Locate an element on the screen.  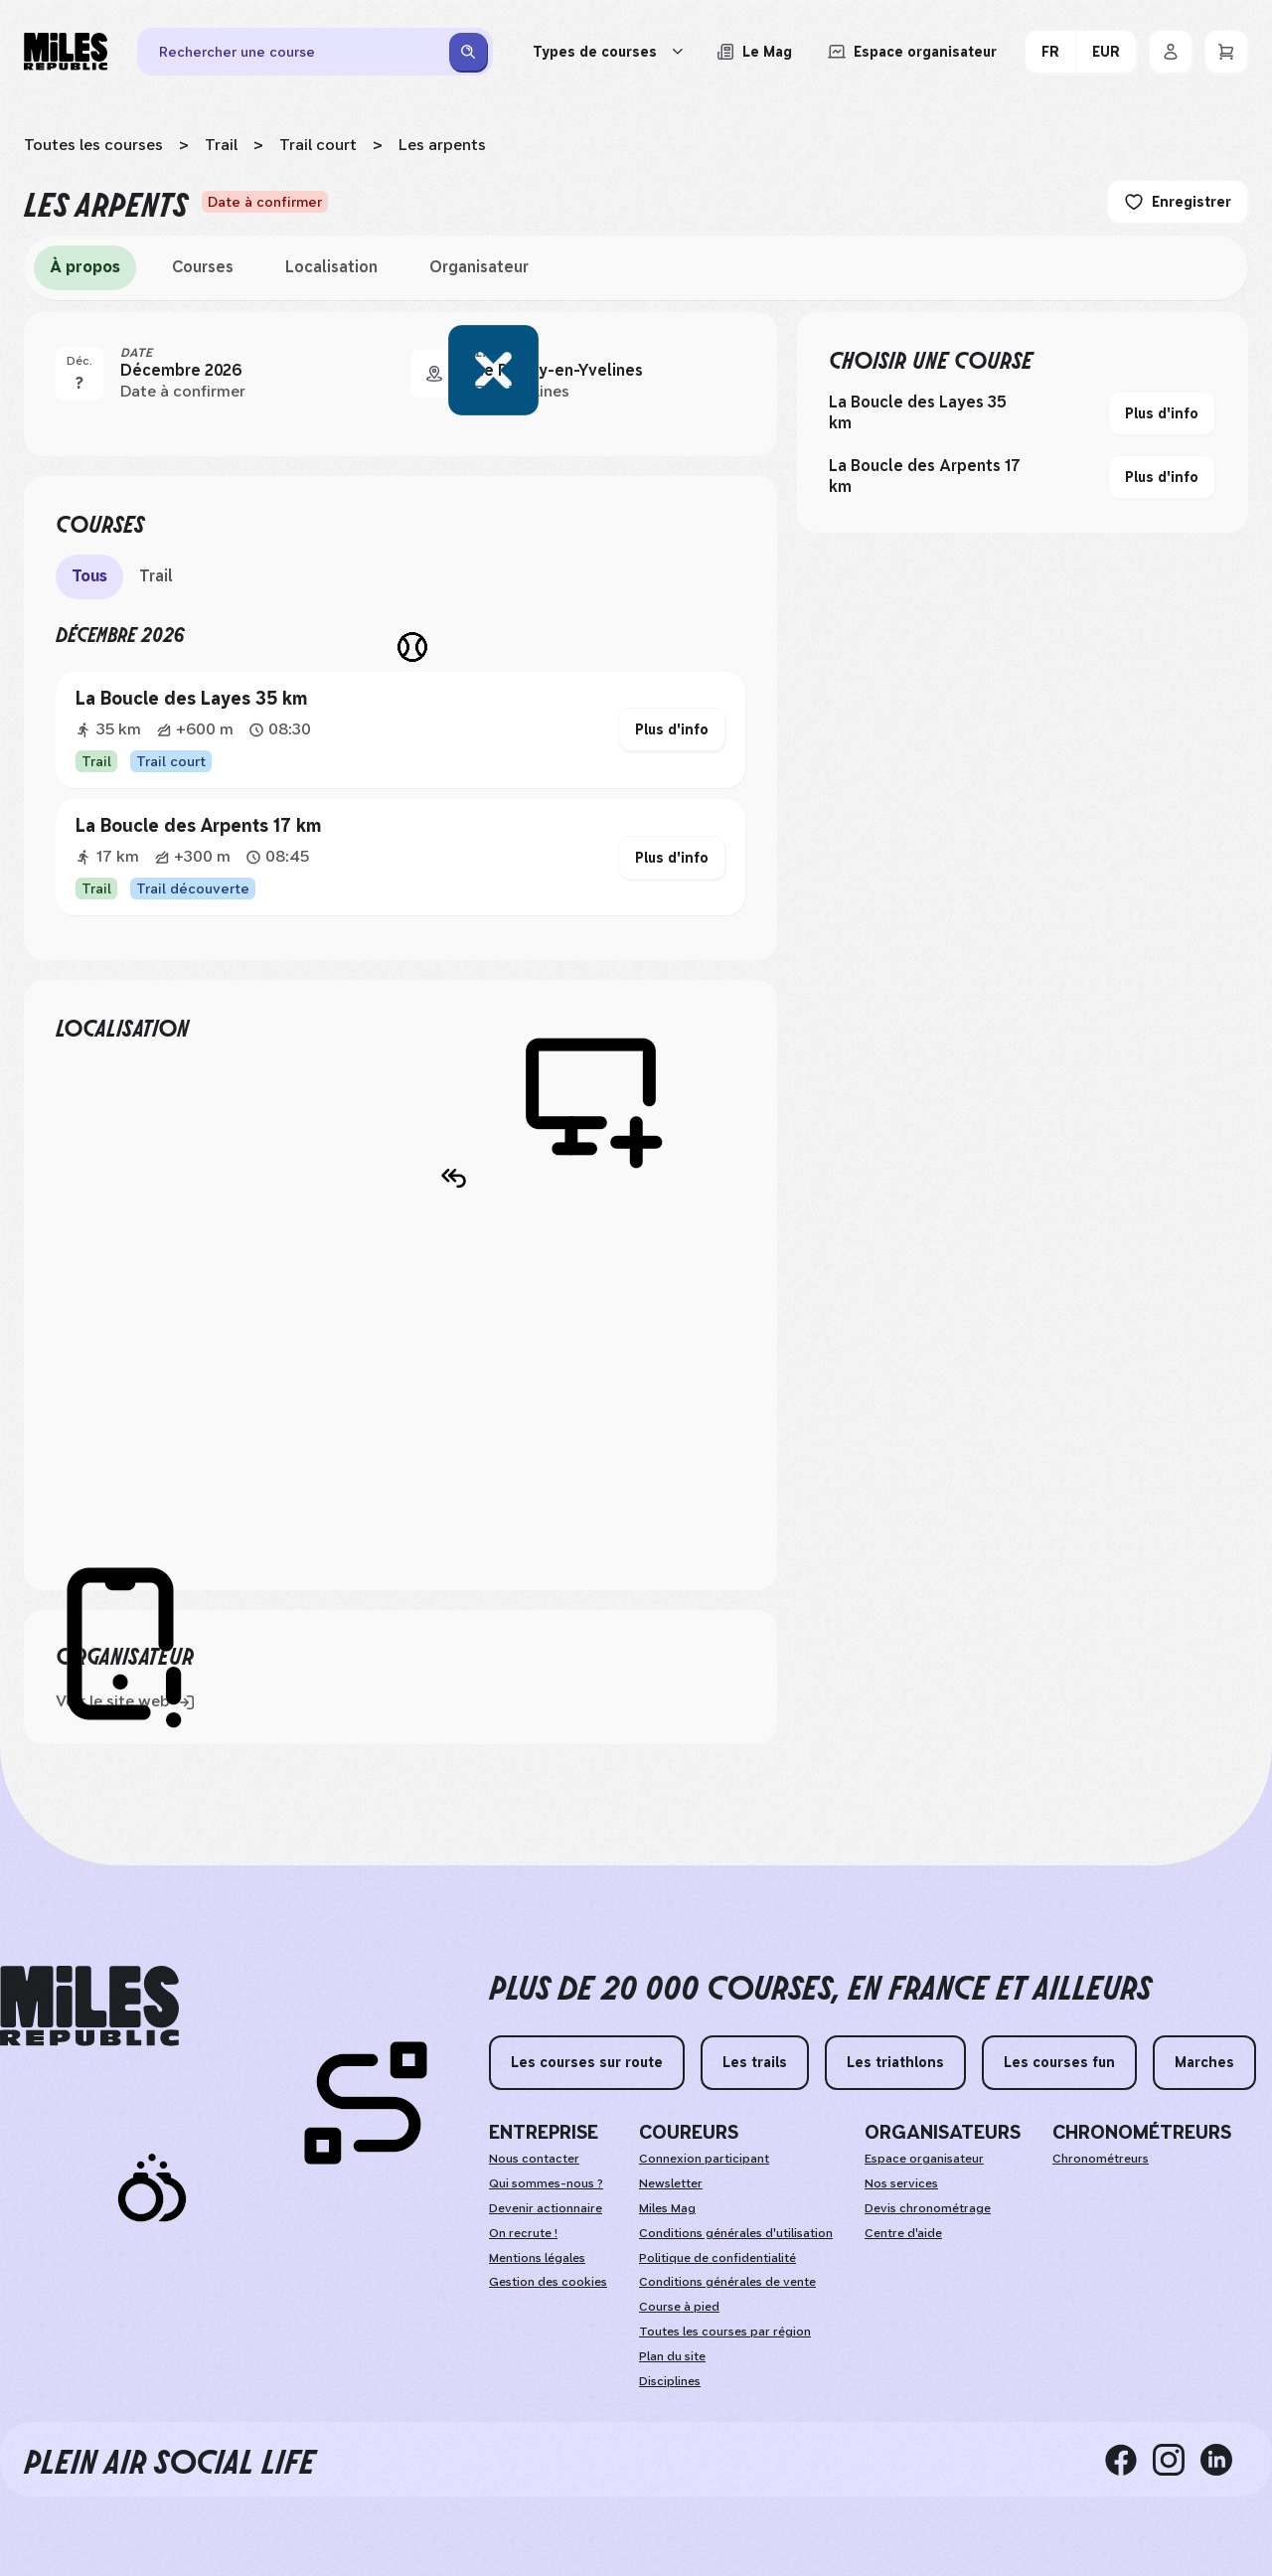
view route between two points is located at coordinates (366, 2103).